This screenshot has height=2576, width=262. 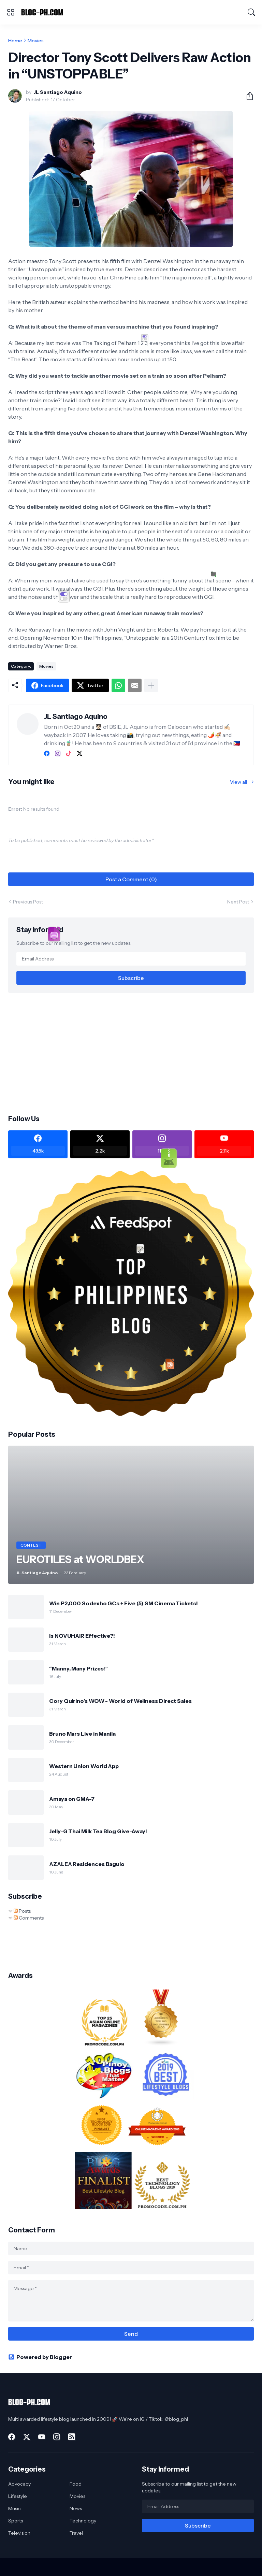 What do you see at coordinates (54, 934) in the screenshot?
I see `open libreoffice base database application` at bounding box center [54, 934].